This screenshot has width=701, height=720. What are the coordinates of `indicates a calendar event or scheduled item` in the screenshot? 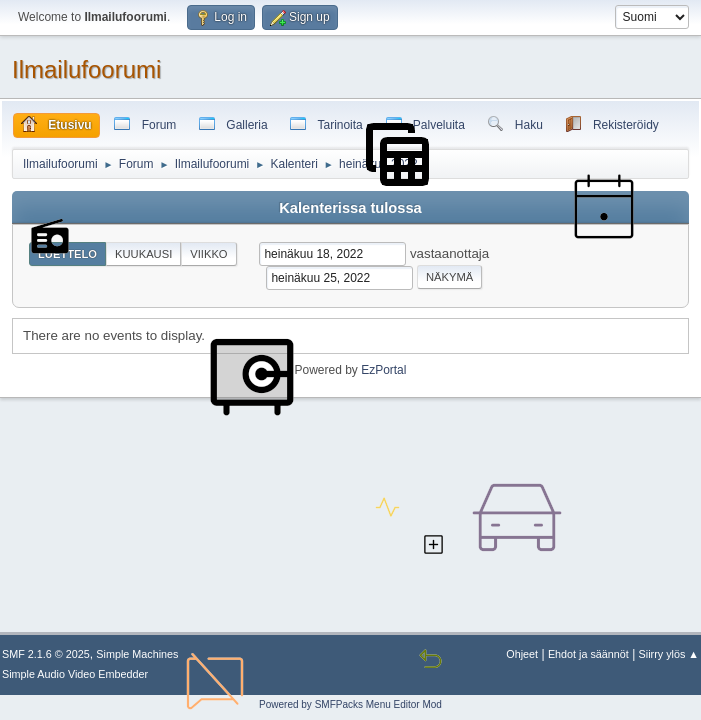 It's located at (604, 209).